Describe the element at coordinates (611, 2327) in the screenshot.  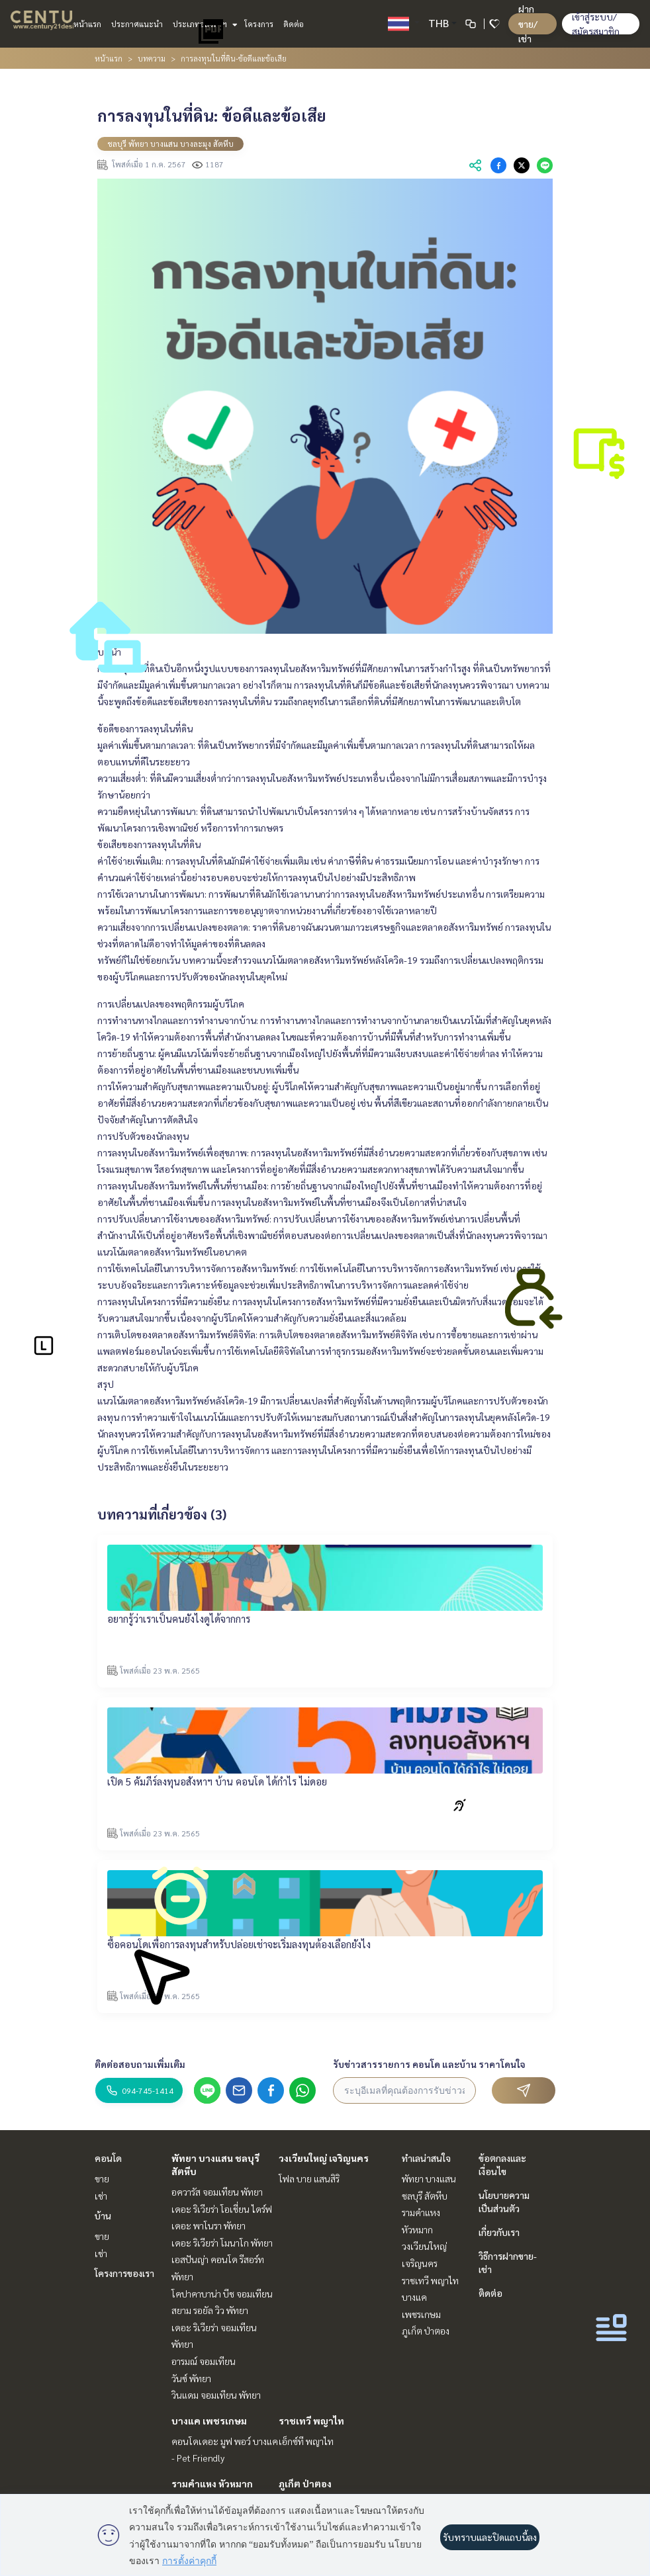
I see `align element to the right of text` at that location.